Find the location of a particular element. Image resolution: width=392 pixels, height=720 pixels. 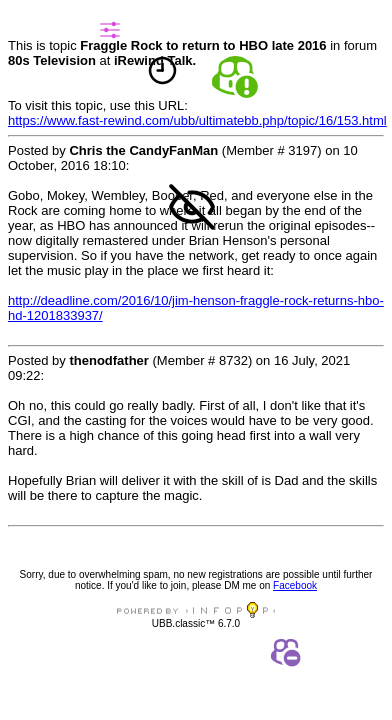

adjust settings or preferences is located at coordinates (110, 30).